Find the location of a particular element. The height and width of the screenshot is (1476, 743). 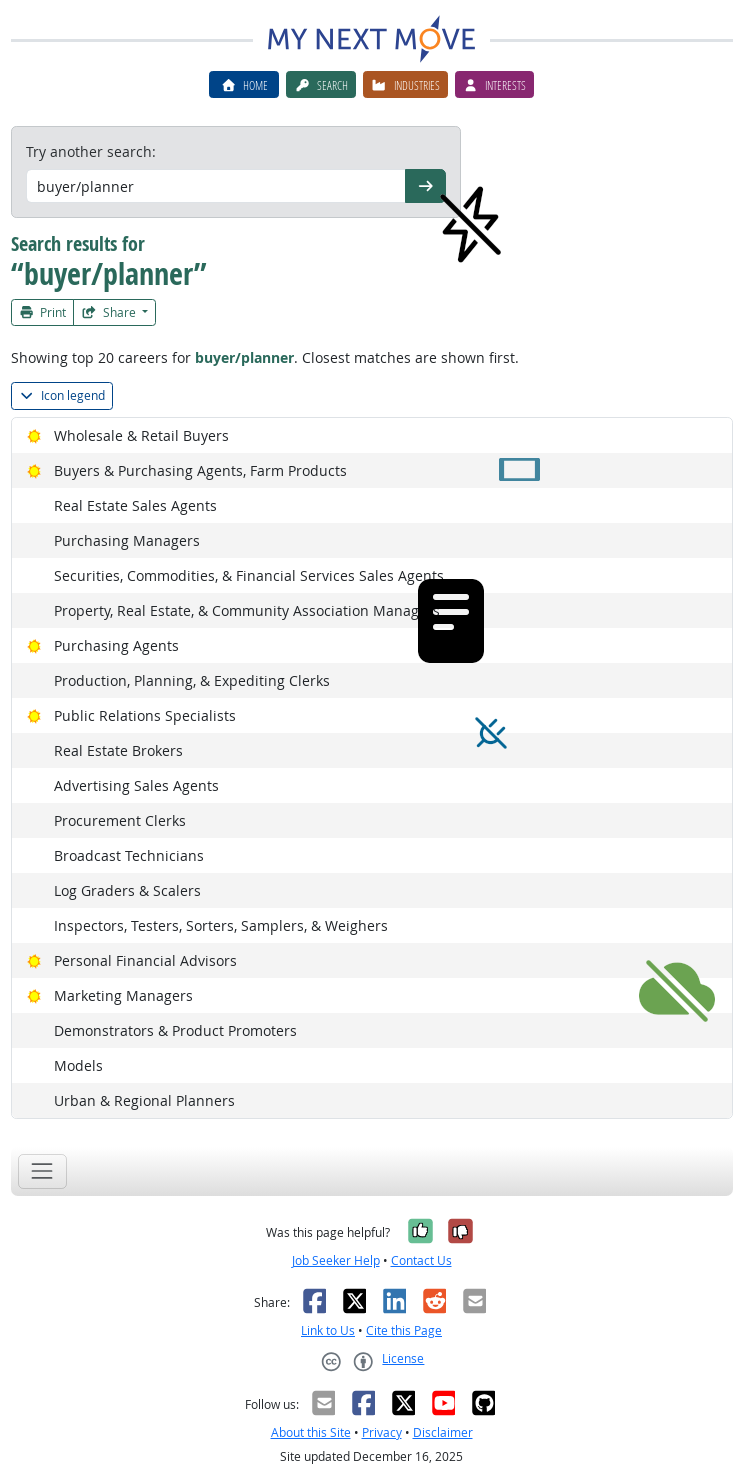

open reader mode for distraction-free viewing is located at coordinates (451, 621).